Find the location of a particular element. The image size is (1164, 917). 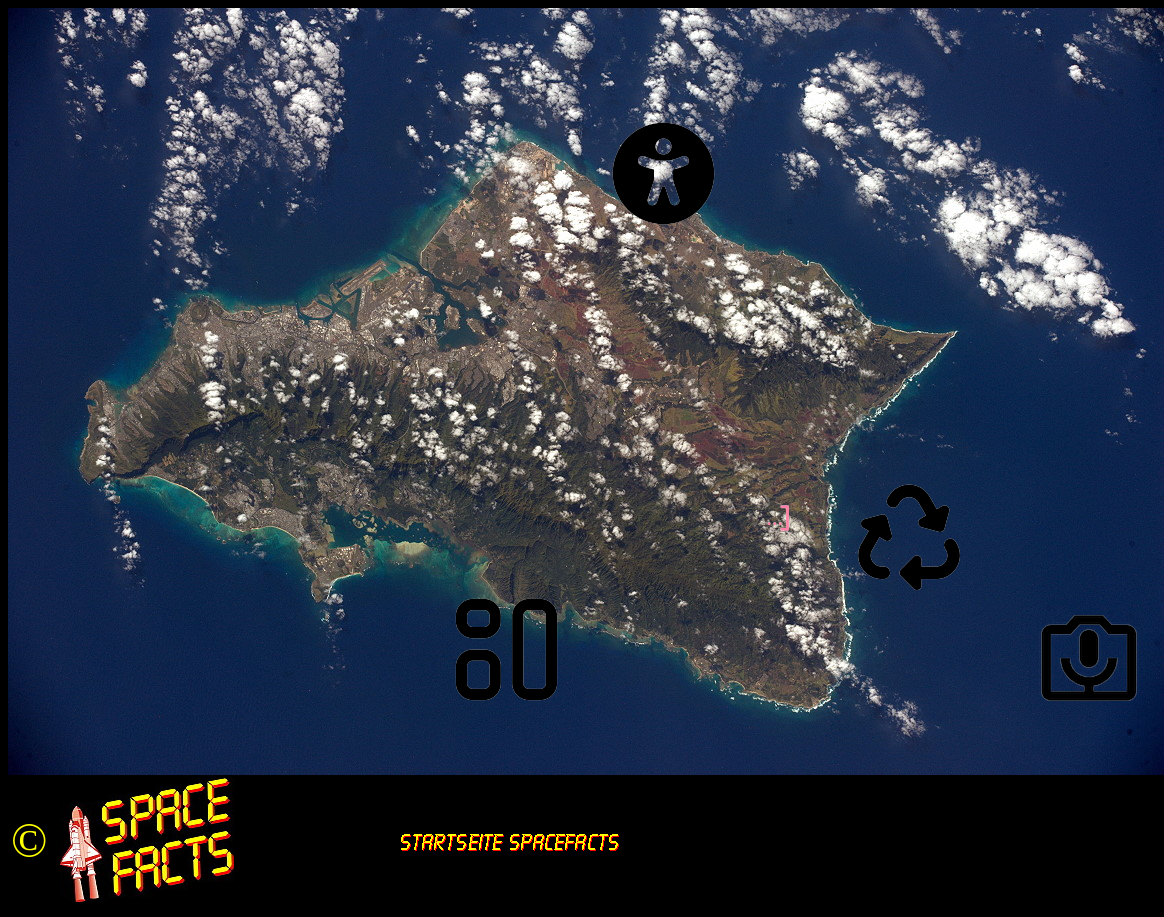

switch to layout view is located at coordinates (506, 649).